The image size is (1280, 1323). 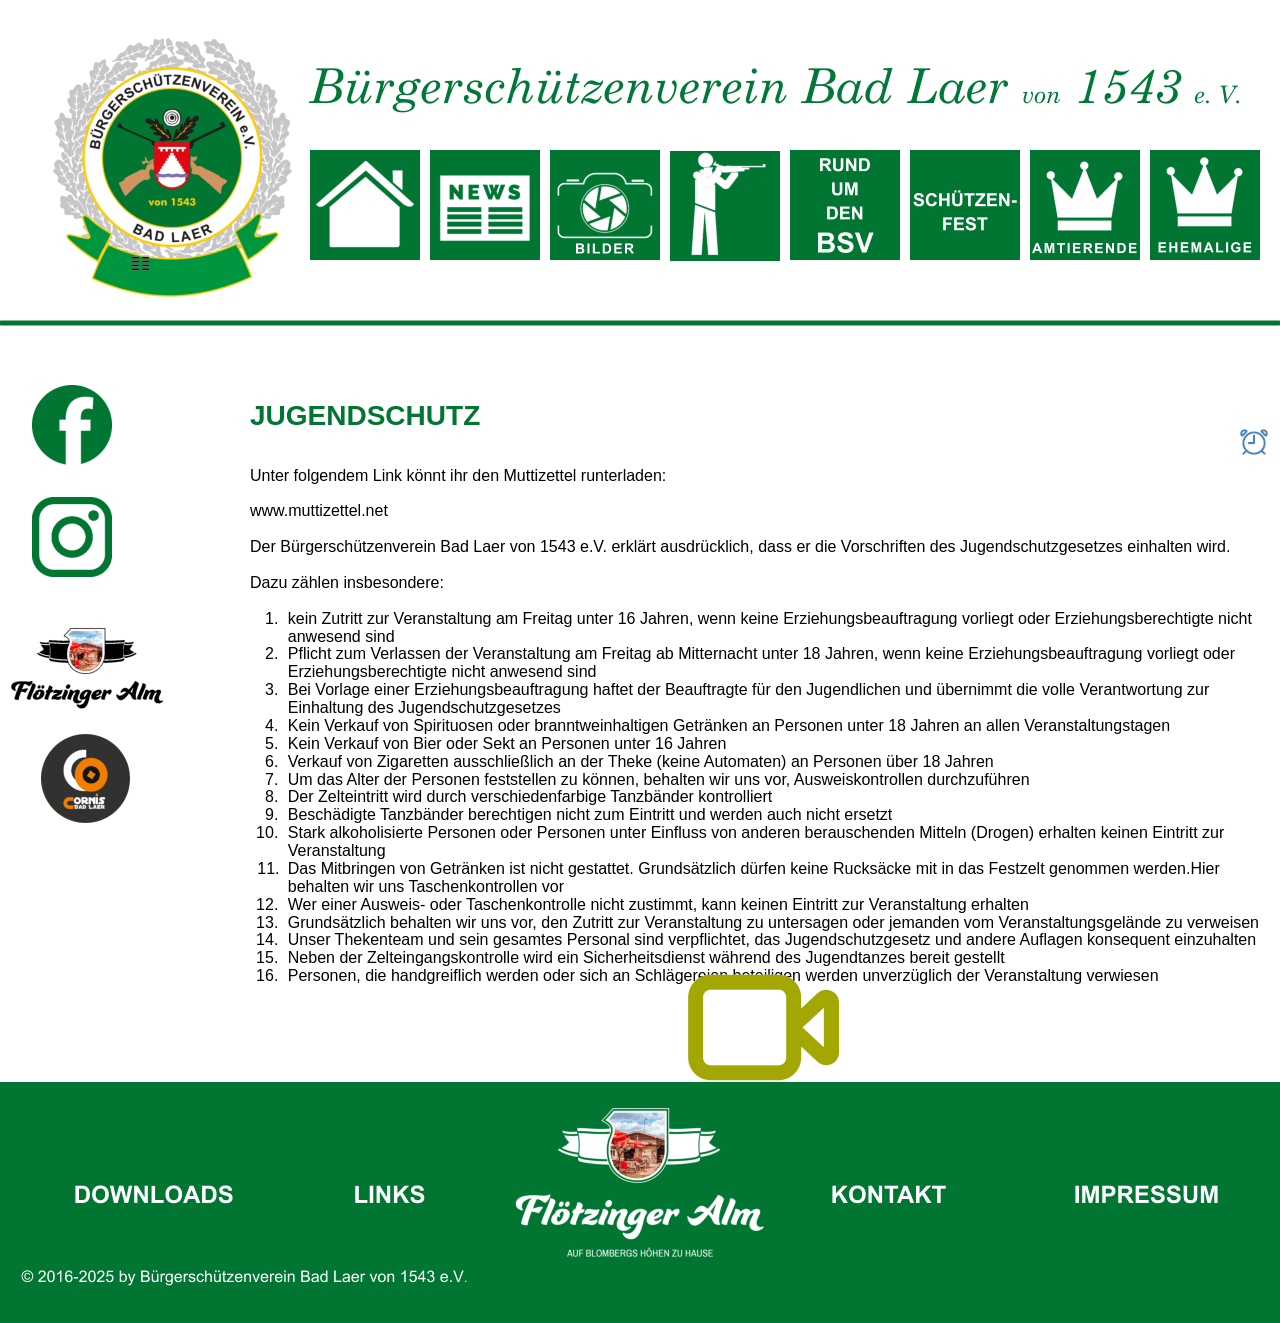 What do you see at coordinates (1254, 442) in the screenshot?
I see `set or manage alarms` at bounding box center [1254, 442].